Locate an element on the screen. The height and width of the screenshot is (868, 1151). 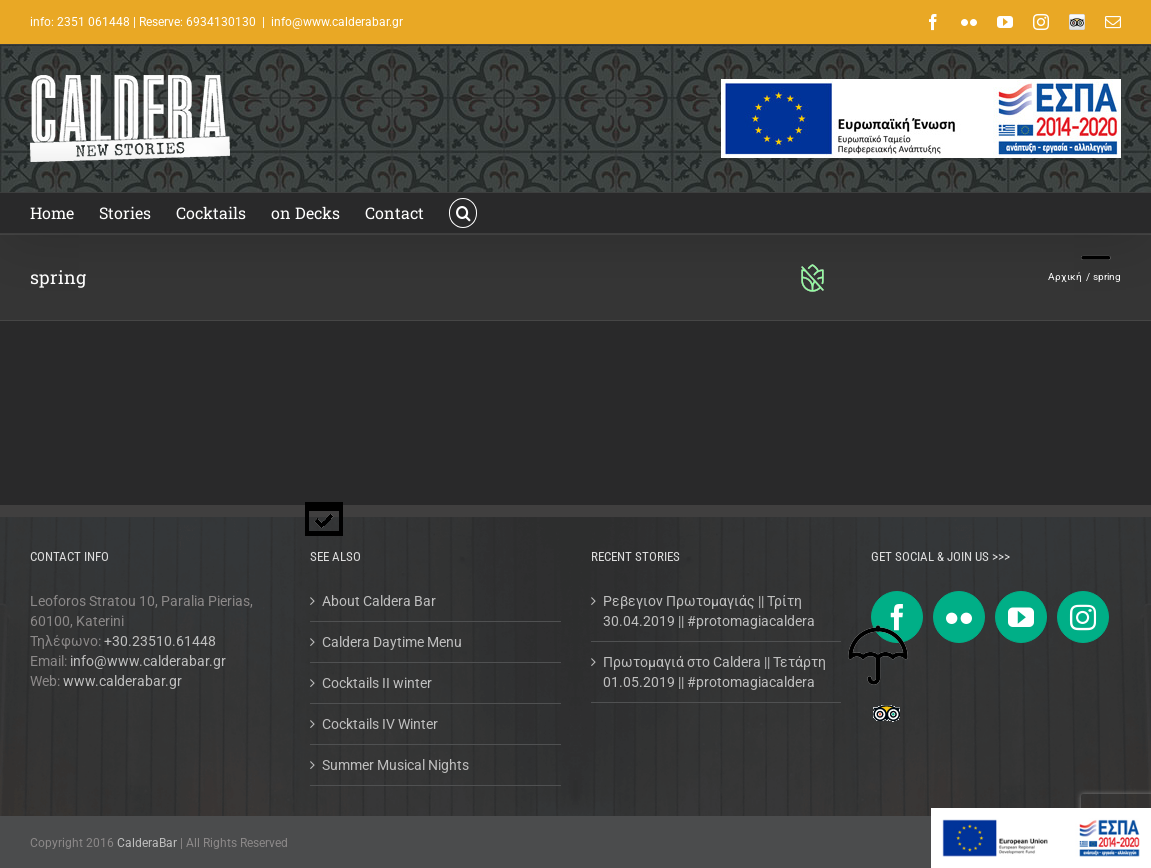
collapse or minimize a section is located at coordinates (1096, 258).